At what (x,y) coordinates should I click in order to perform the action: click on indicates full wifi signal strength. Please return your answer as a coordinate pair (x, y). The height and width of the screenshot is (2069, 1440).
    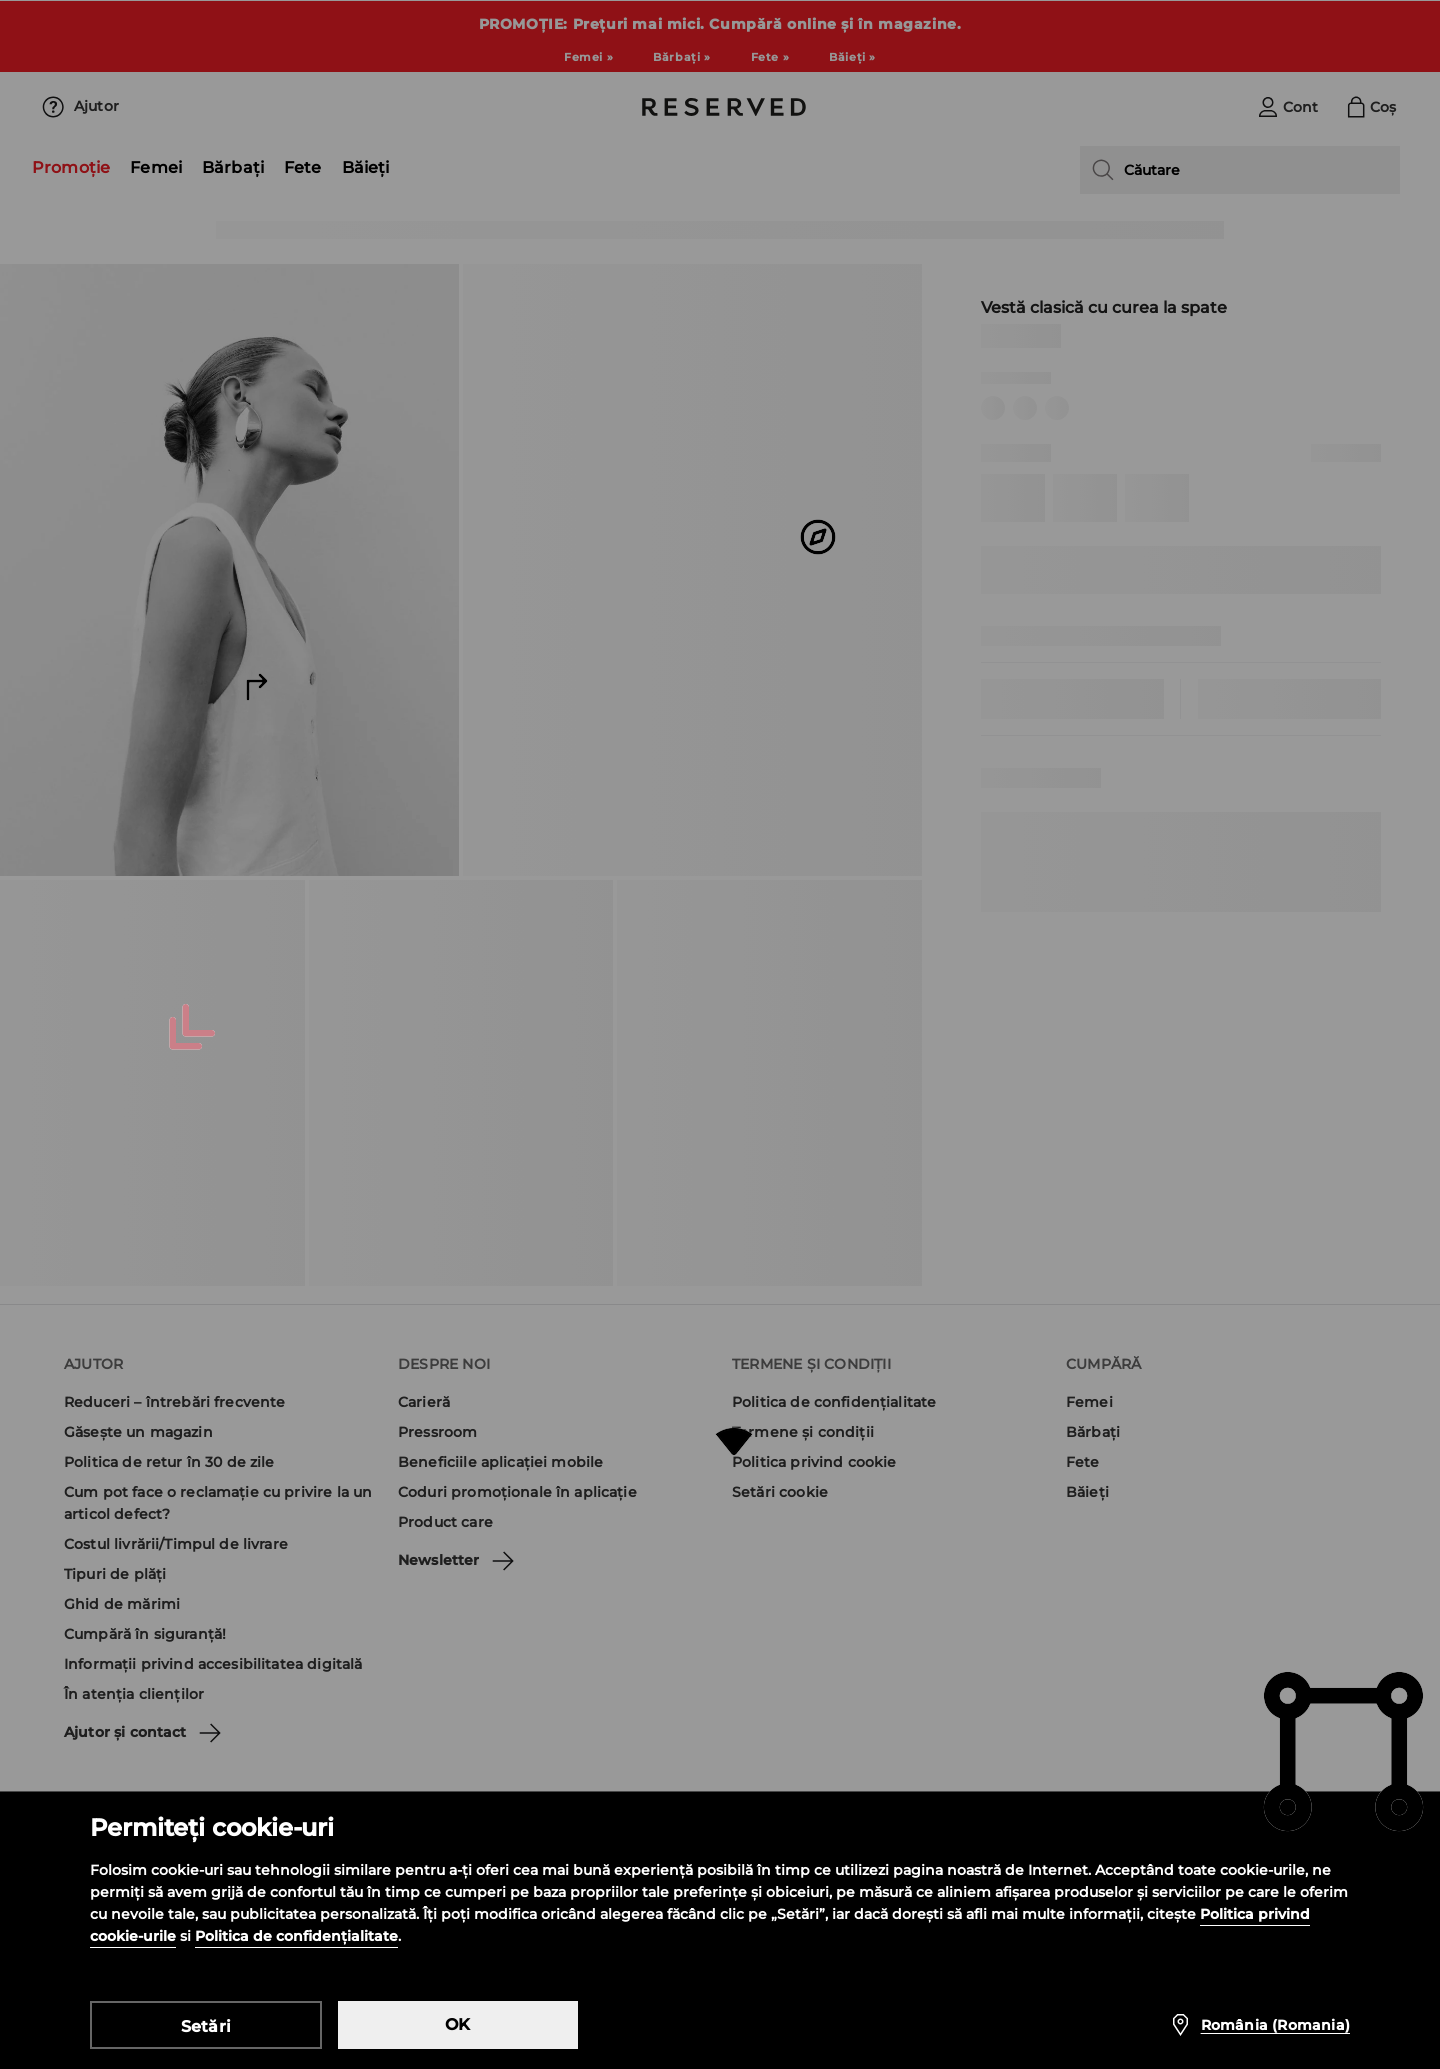
    Looking at the image, I should click on (734, 1442).